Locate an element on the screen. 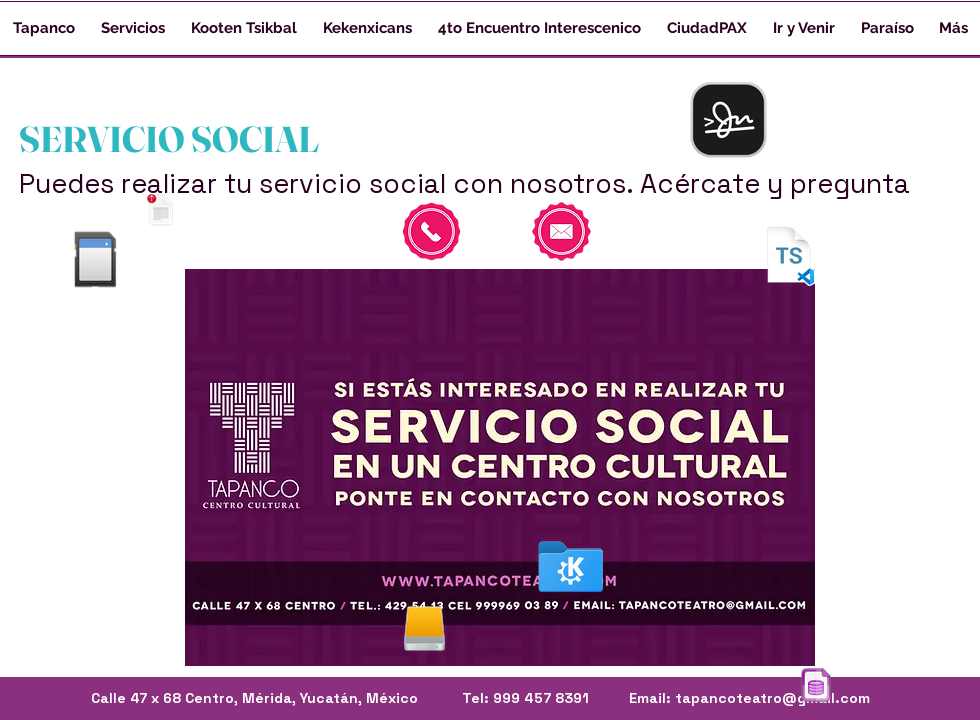  access SD card storage is located at coordinates (96, 260).